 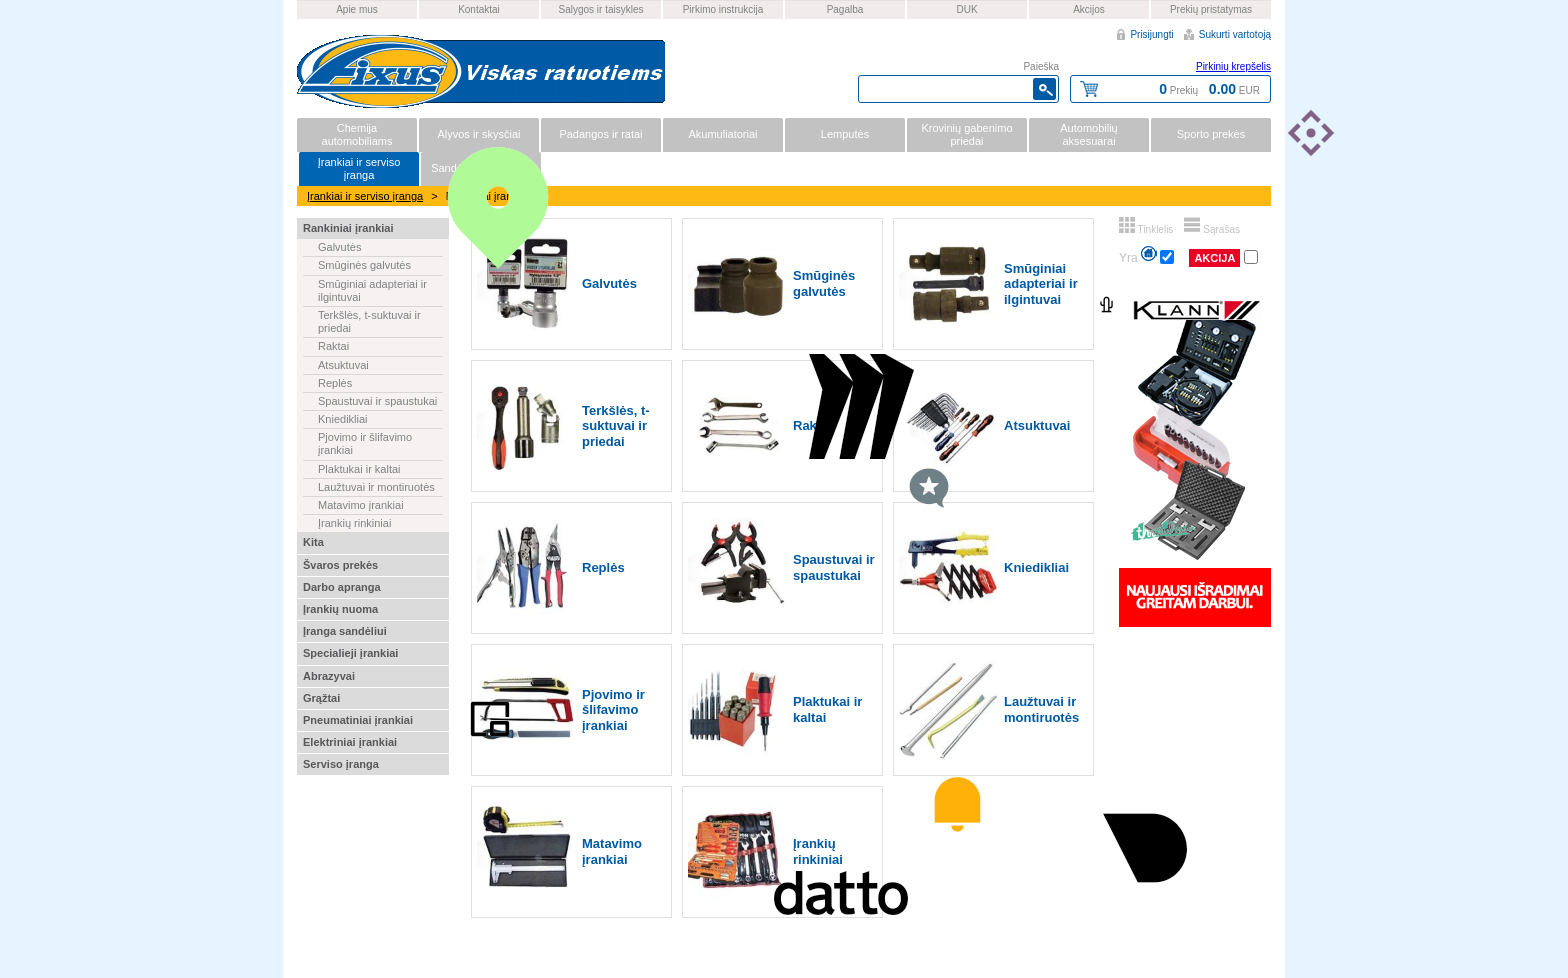 I want to click on micro.blog social platform logo, so click(x=929, y=488).